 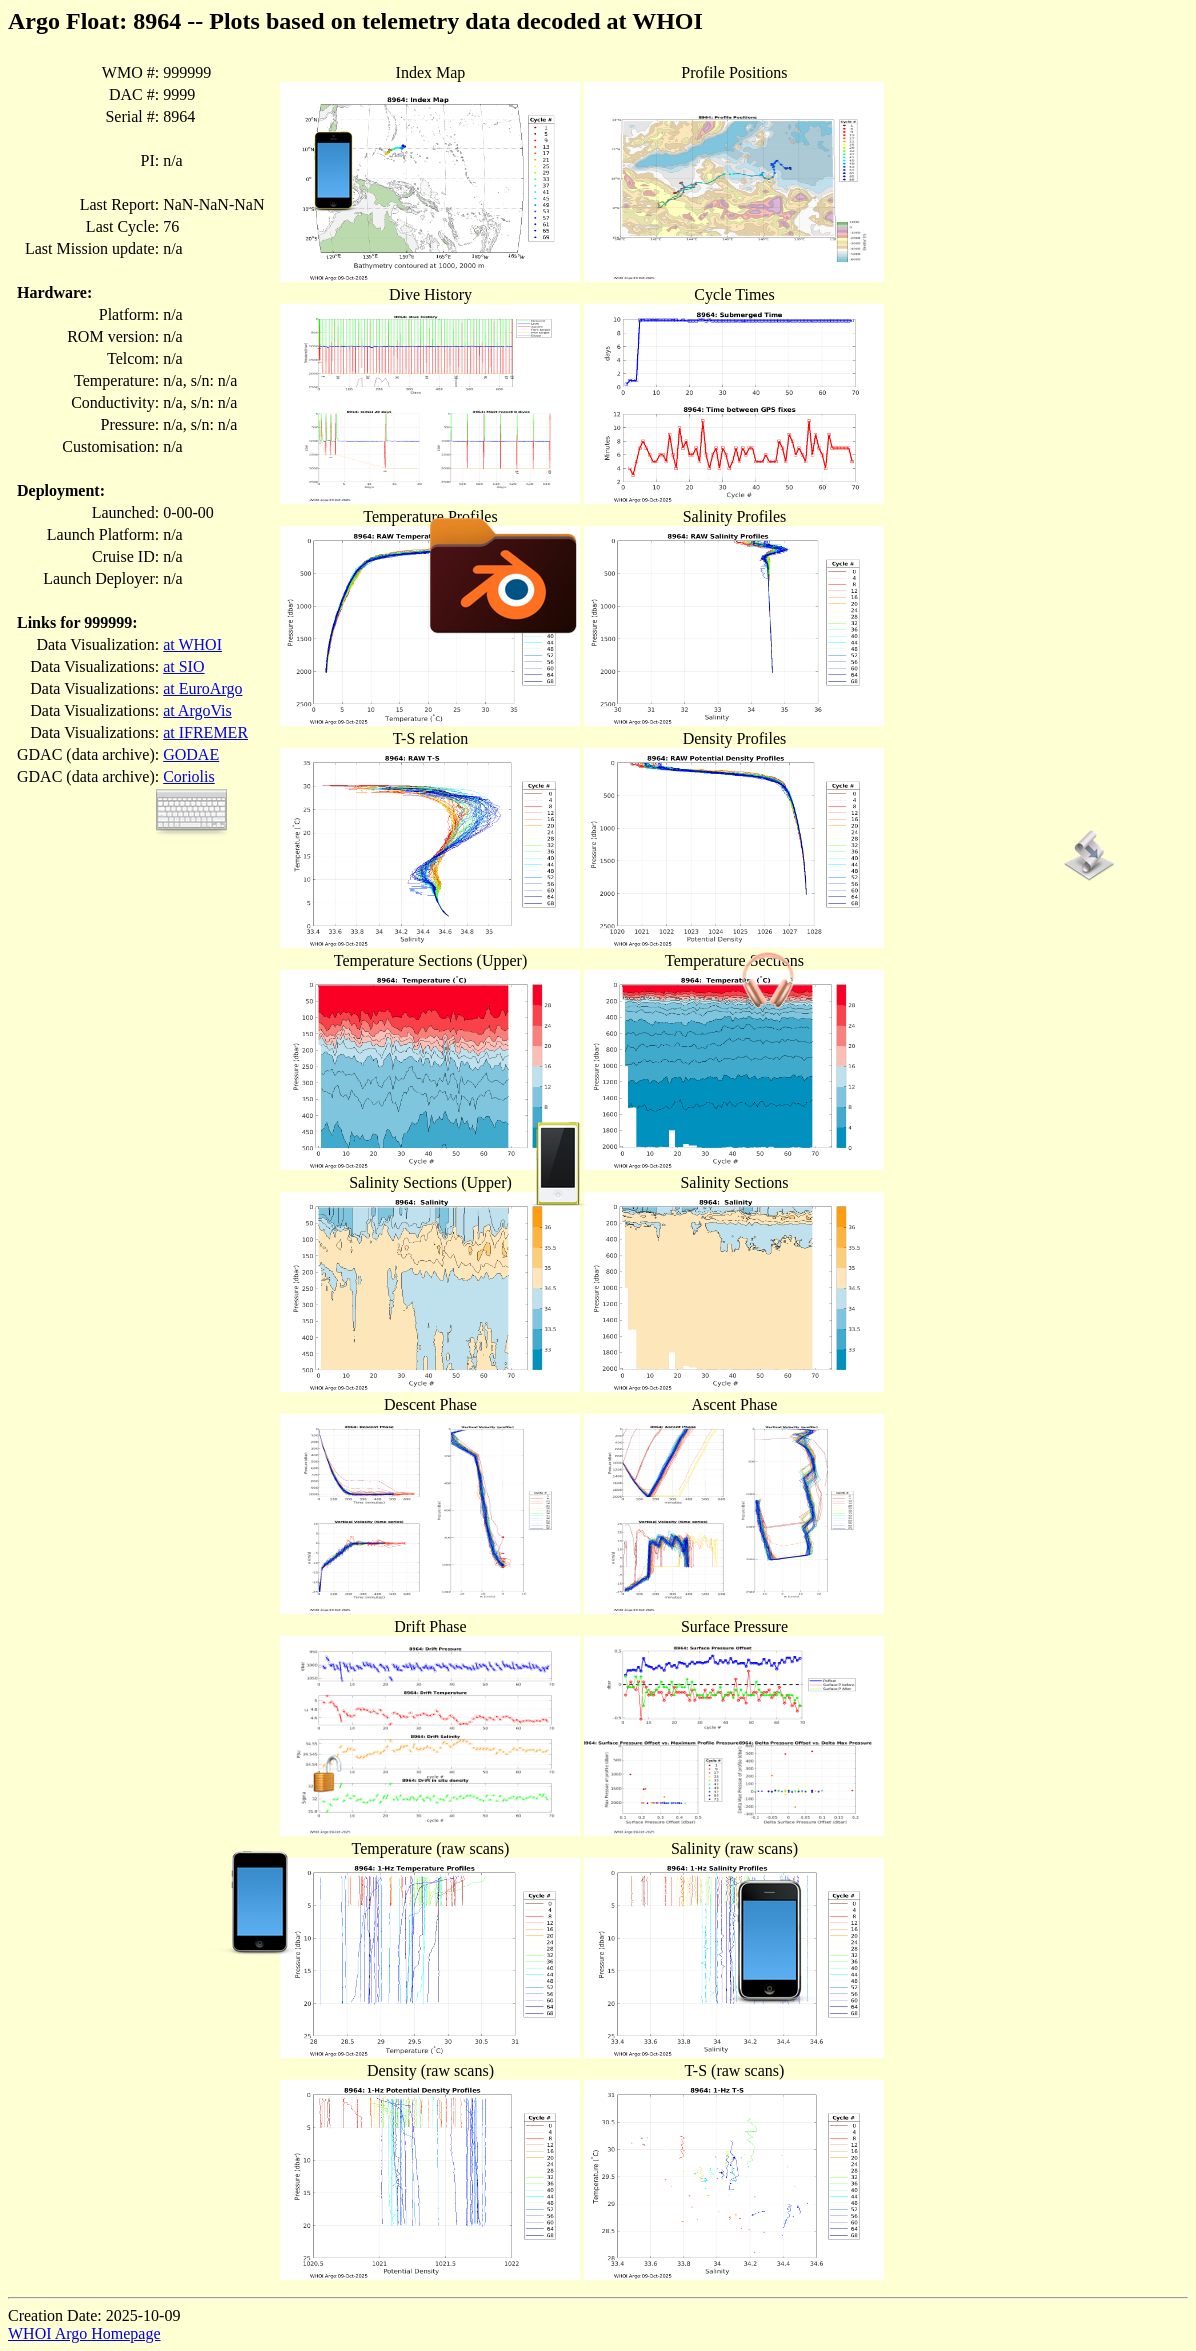 I want to click on open folder containing Blender project files, so click(x=502, y=579).